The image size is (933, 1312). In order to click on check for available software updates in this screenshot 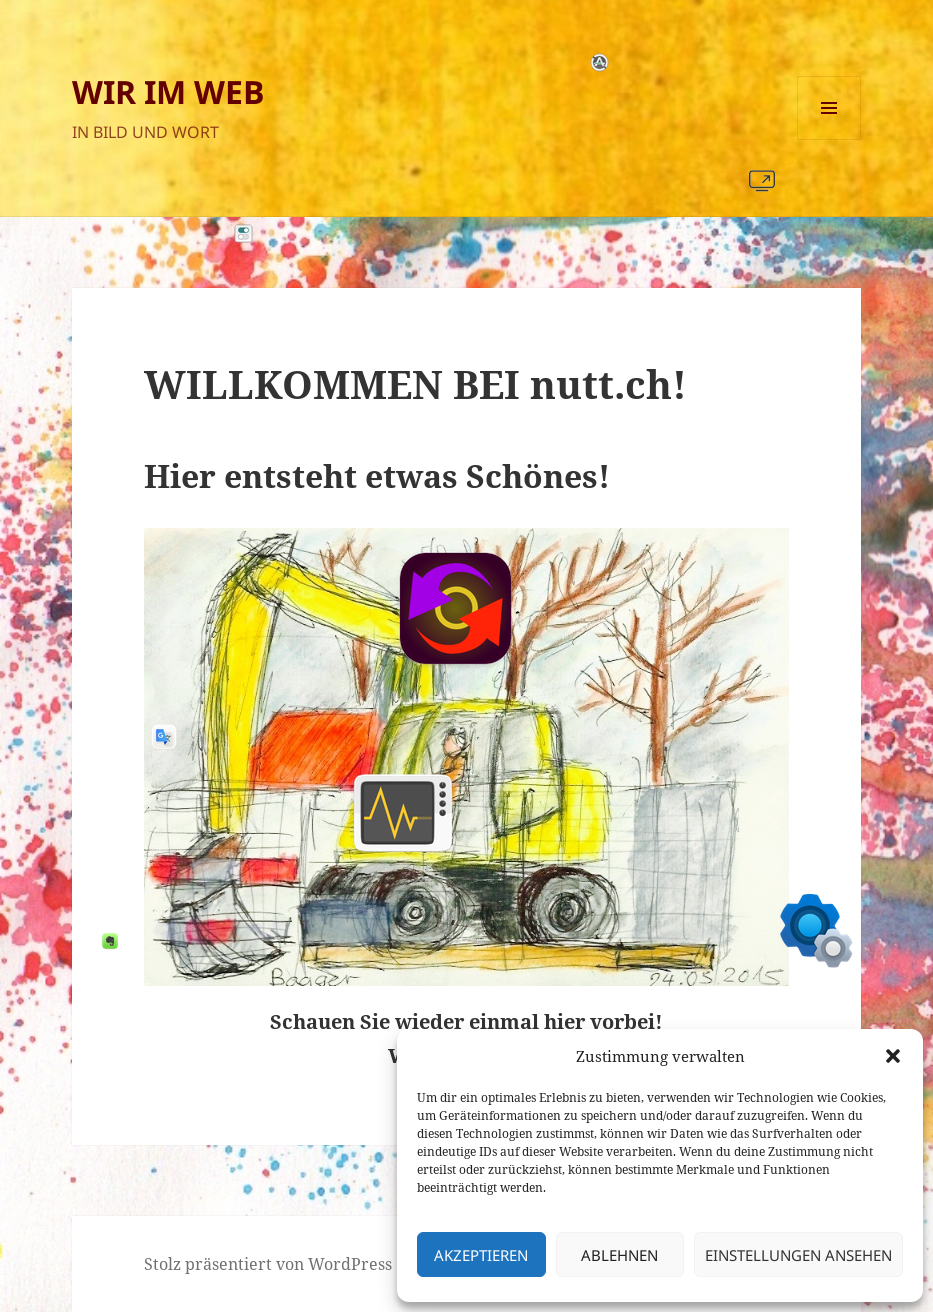, I will do `click(599, 62)`.